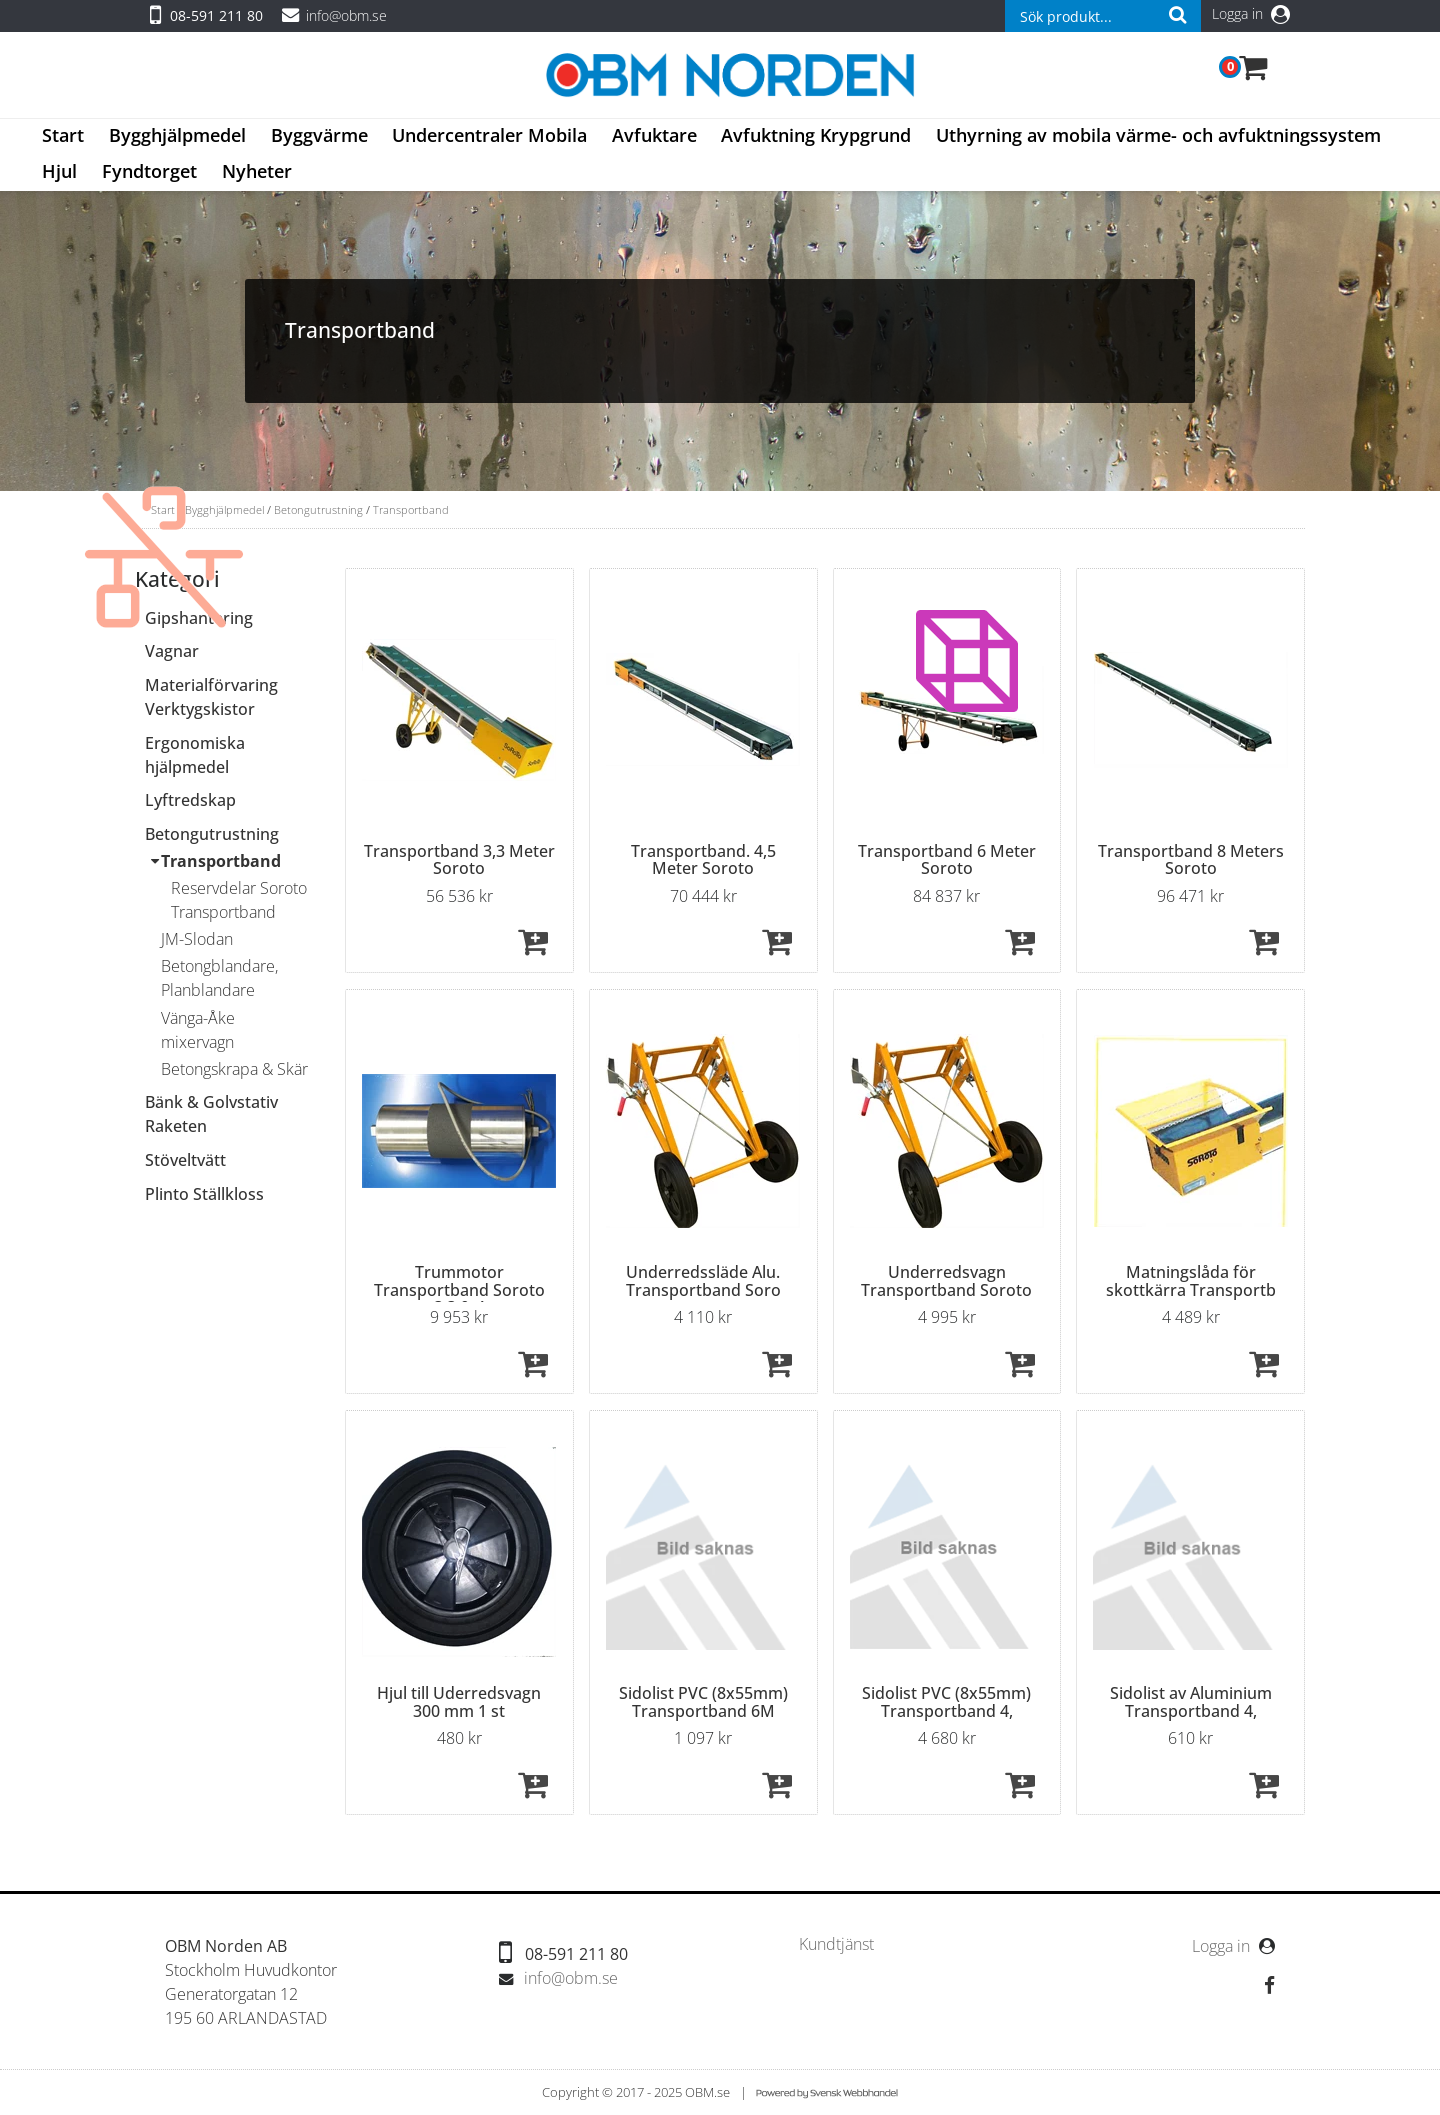 The height and width of the screenshot is (2115, 1440). I want to click on network connection unavailable, so click(164, 560).